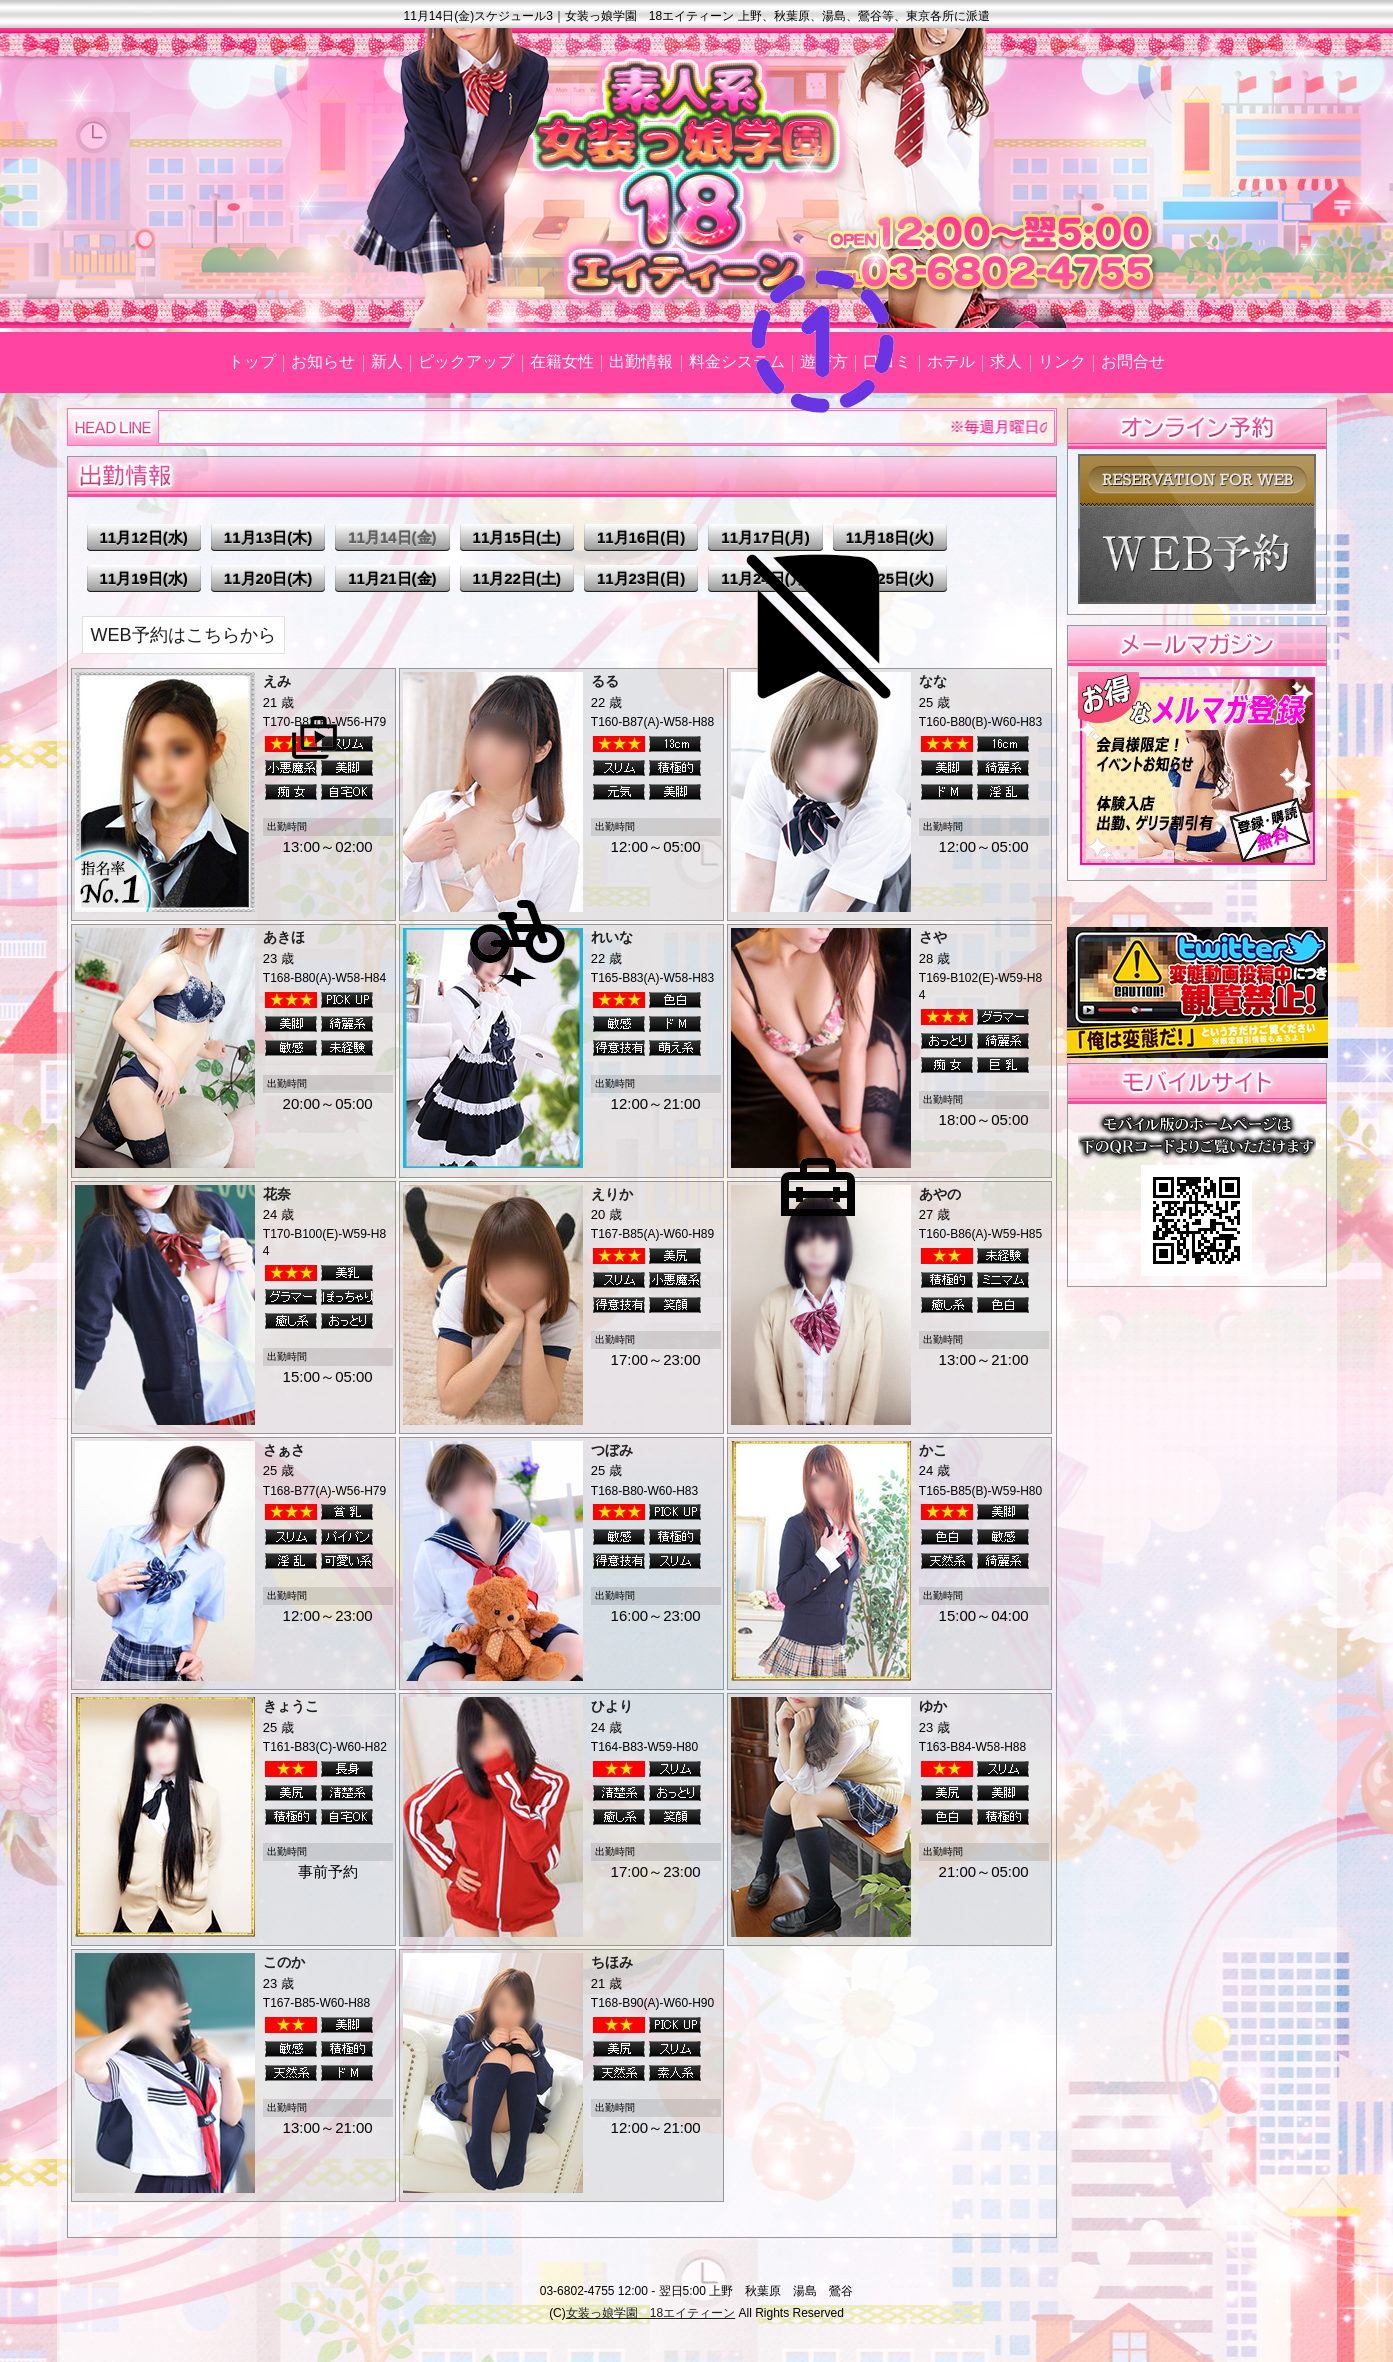 This screenshot has width=1393, height=2362. What do you see at coordinates (818, 626) in the screenshot?
I see `remove from bookmarks` at bounding box center [818, 626].